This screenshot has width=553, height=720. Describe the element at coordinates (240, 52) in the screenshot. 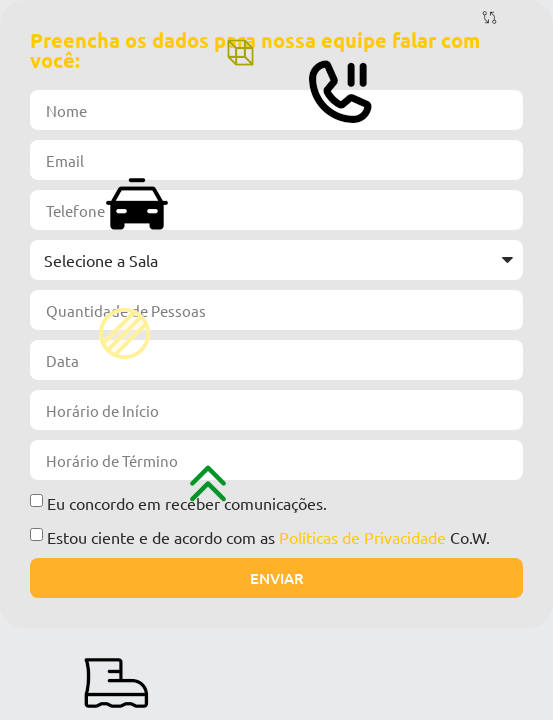

I see `view 3D model or object` at that location.